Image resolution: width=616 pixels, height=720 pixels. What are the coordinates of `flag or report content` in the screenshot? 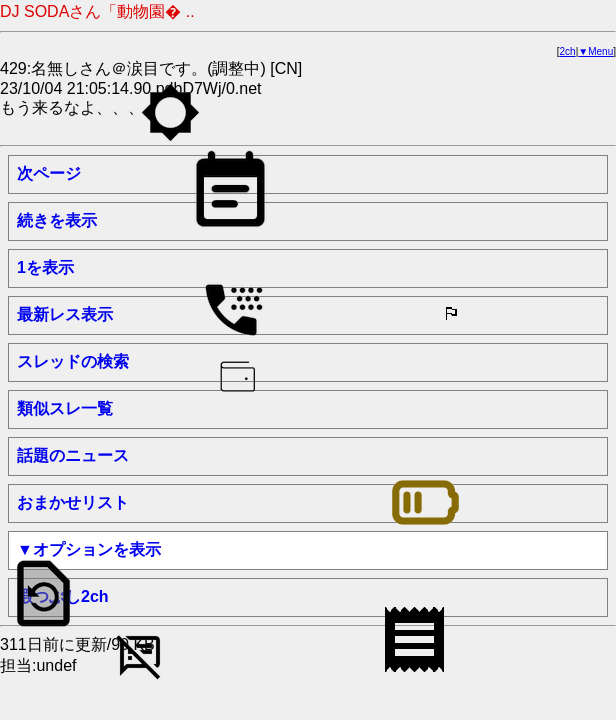 It's located at (451, 313).